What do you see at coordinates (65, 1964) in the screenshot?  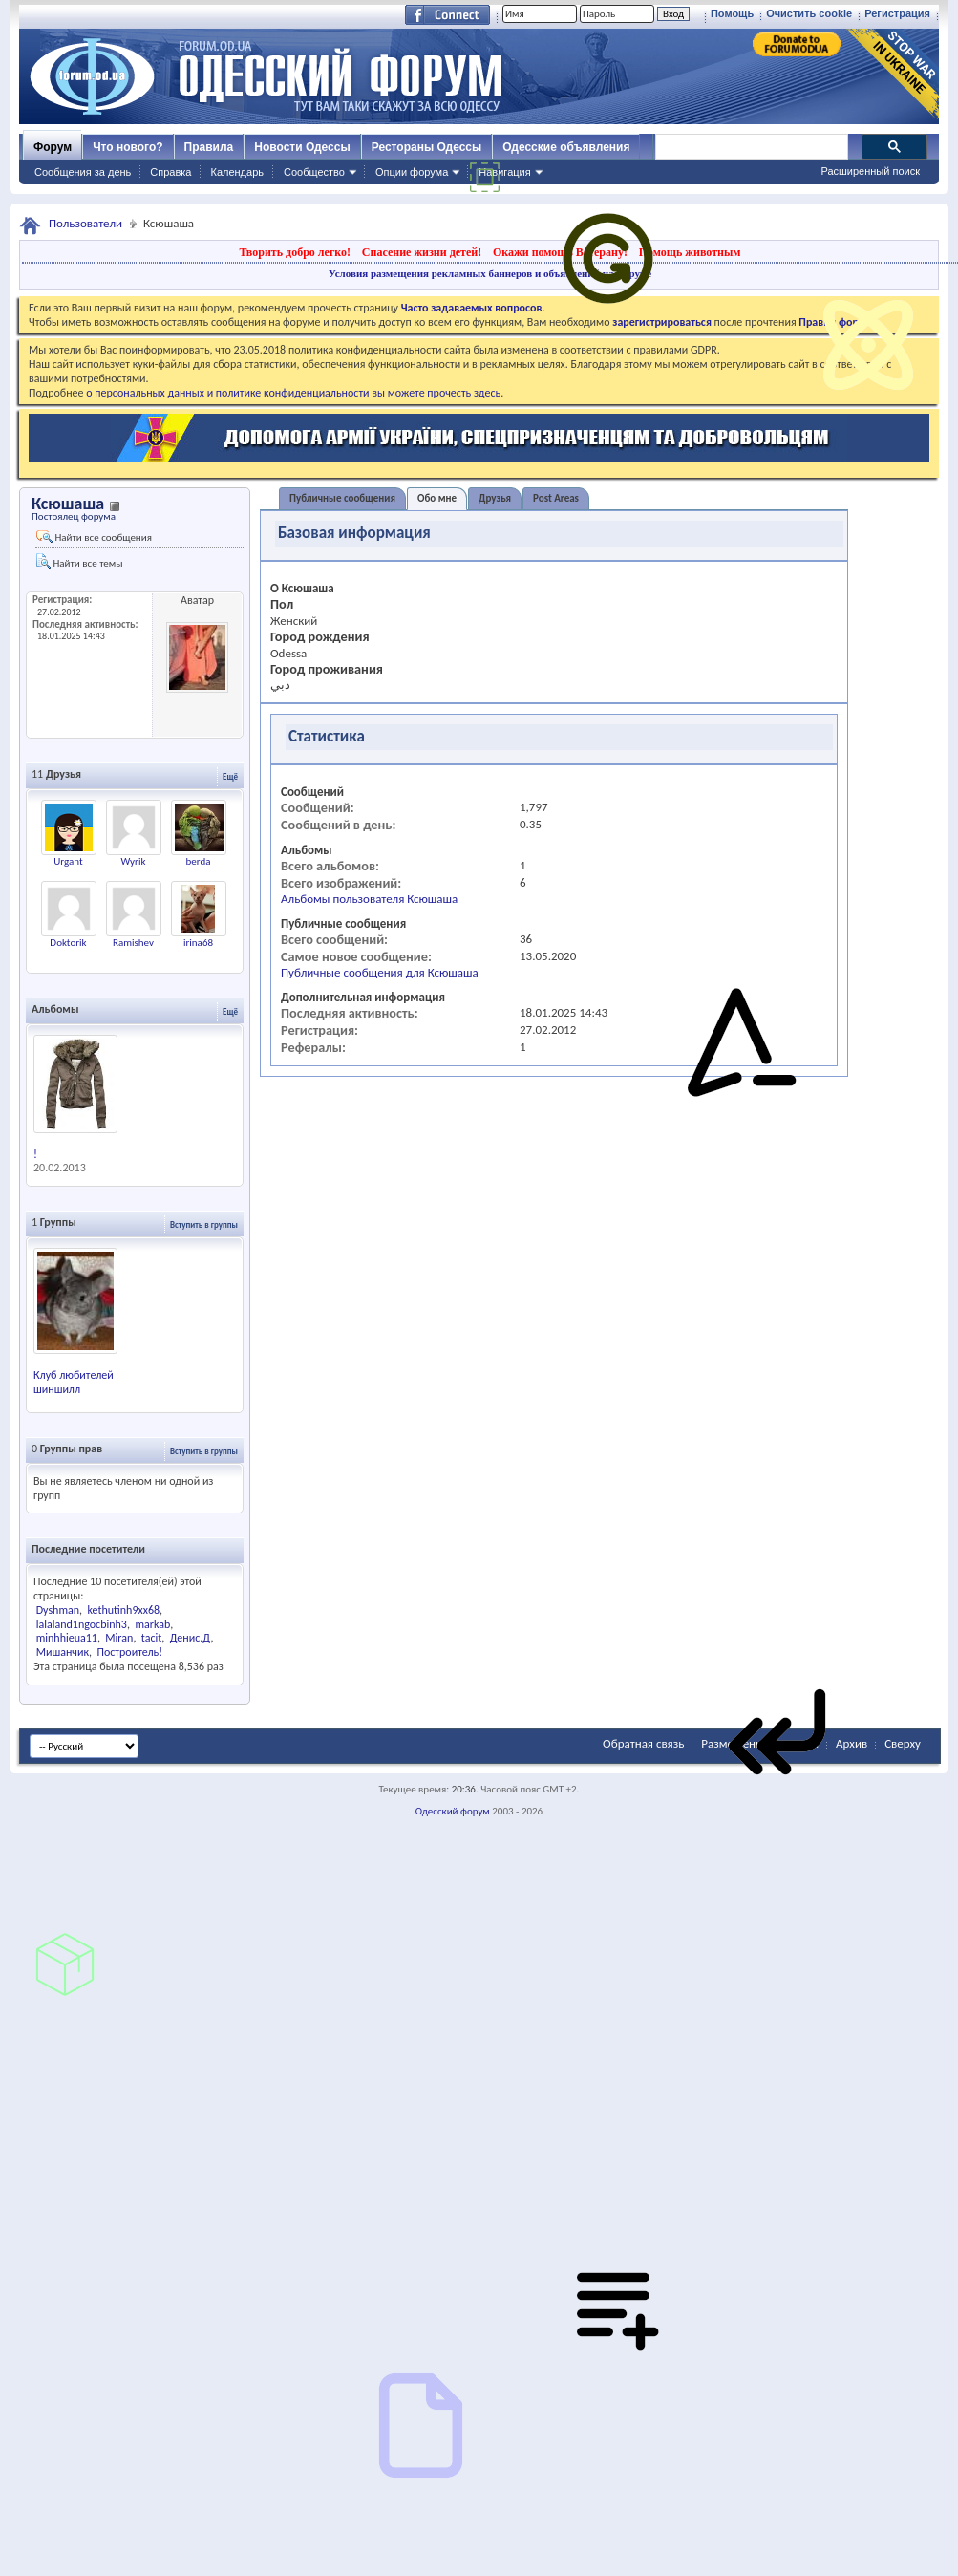 I see `view package or shipment details` at bounding box center [65, 1964].